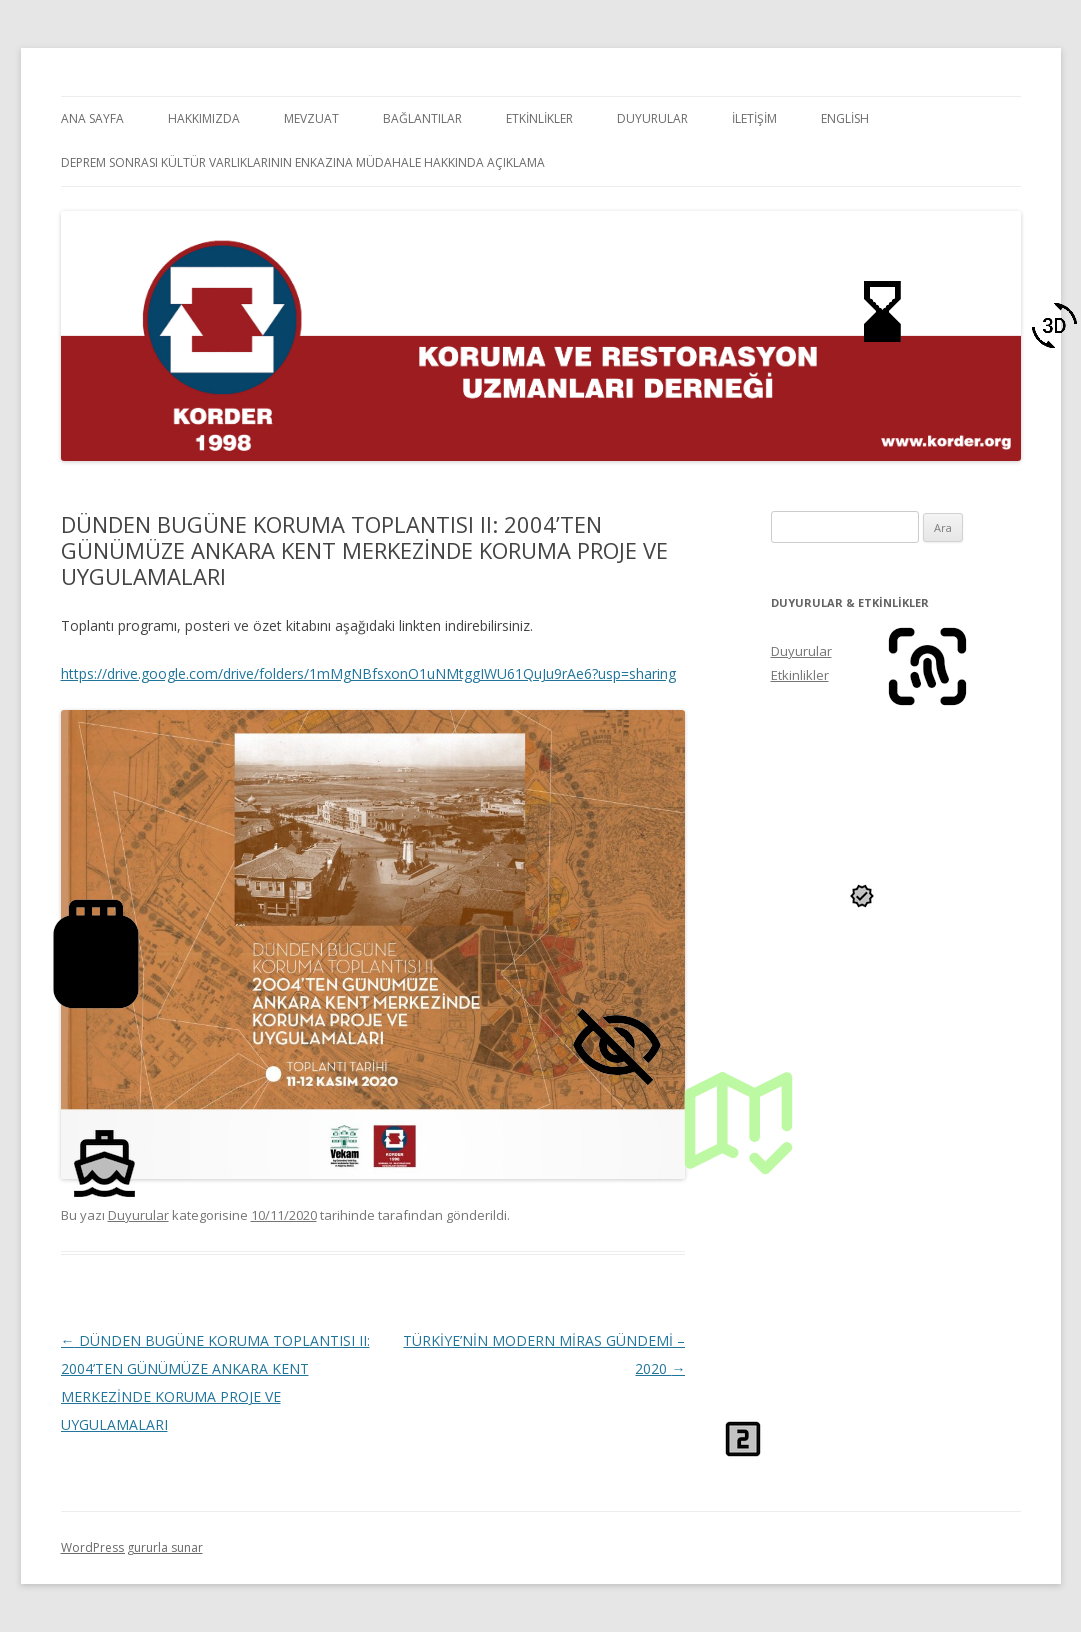  Describe the element at coordinates (617, 1047) in the screenshot. I see `hide password or sensitive content` at that location.